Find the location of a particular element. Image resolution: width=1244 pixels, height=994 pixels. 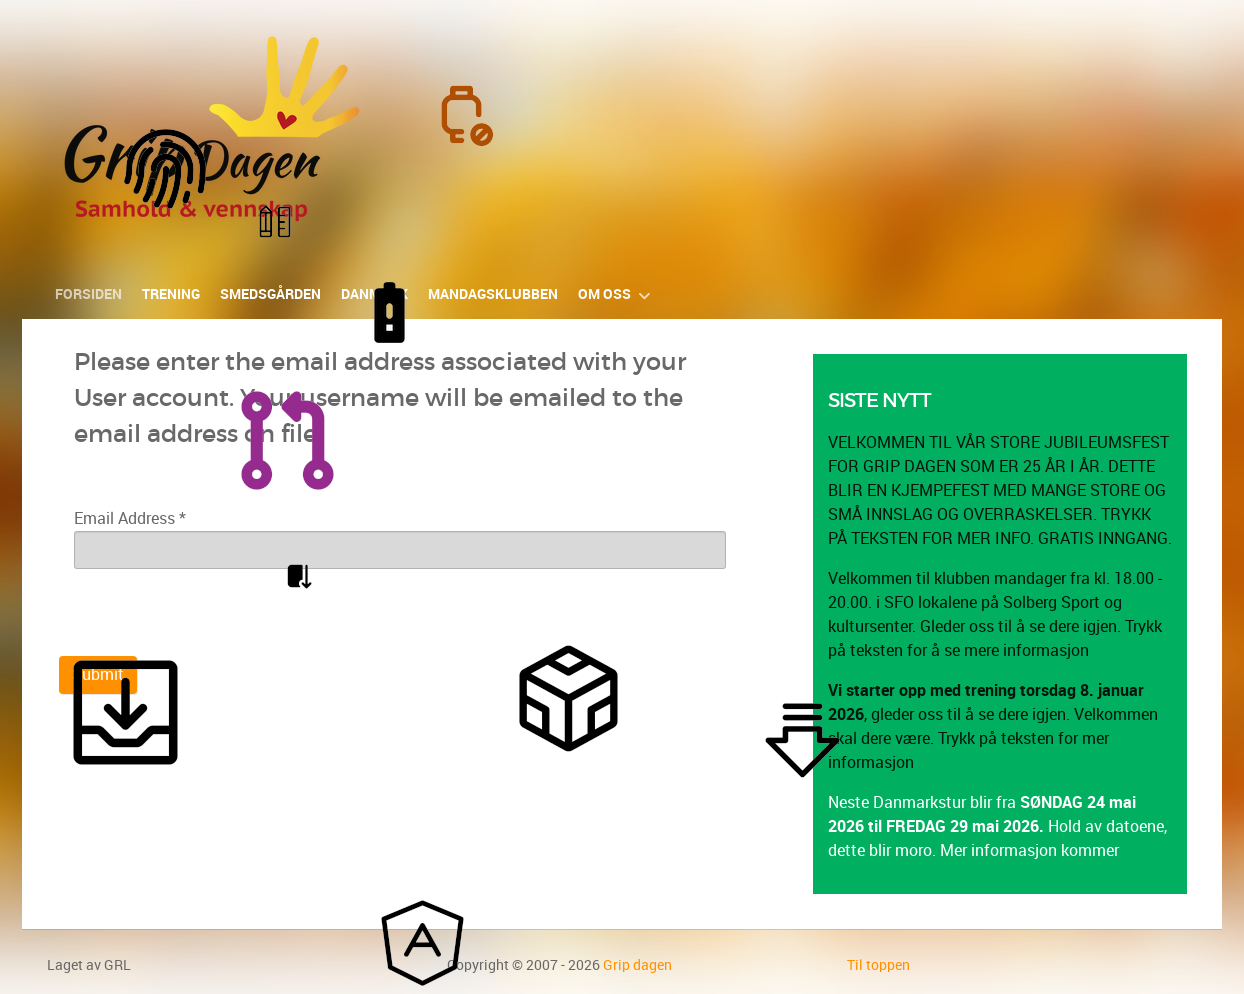

download file to inbox or tray is located at coordinates (125, 712).